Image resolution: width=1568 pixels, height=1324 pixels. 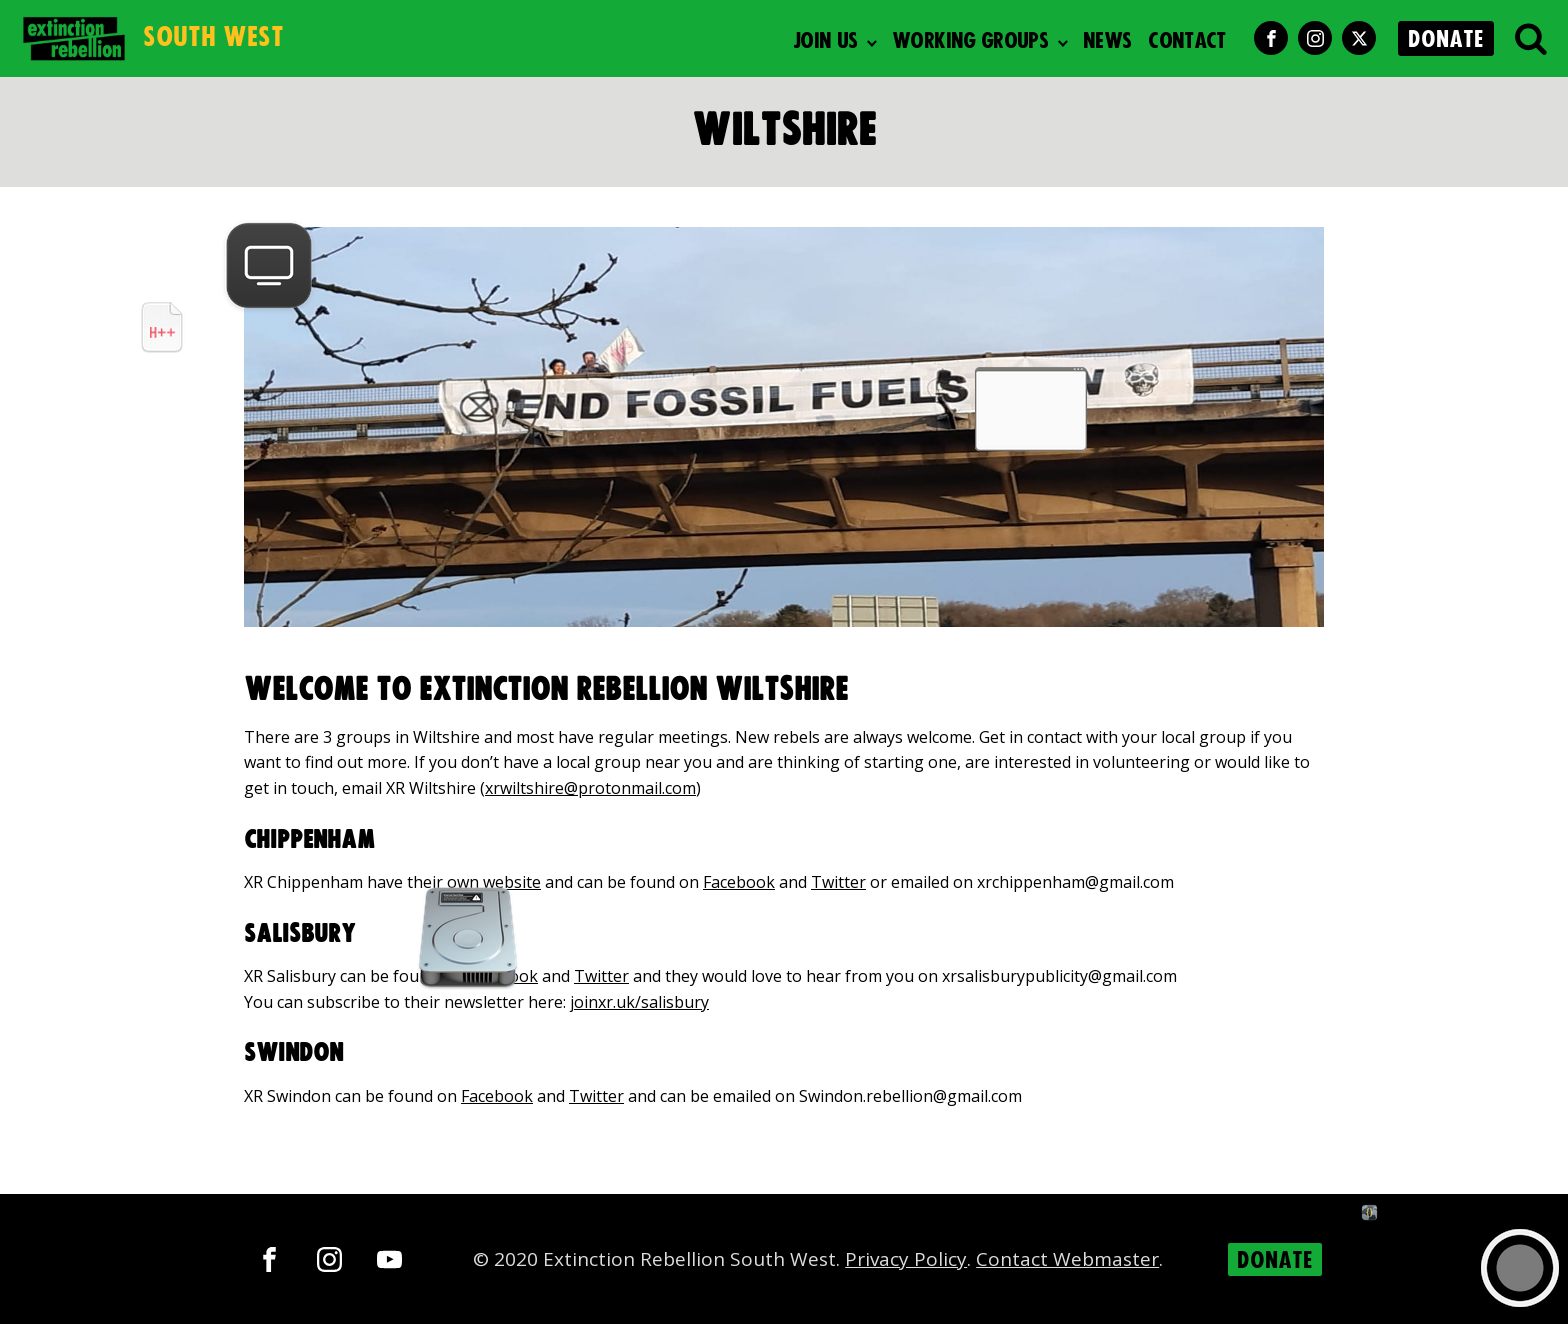 I want to click on open a new window, so click(x=1031, y=409).